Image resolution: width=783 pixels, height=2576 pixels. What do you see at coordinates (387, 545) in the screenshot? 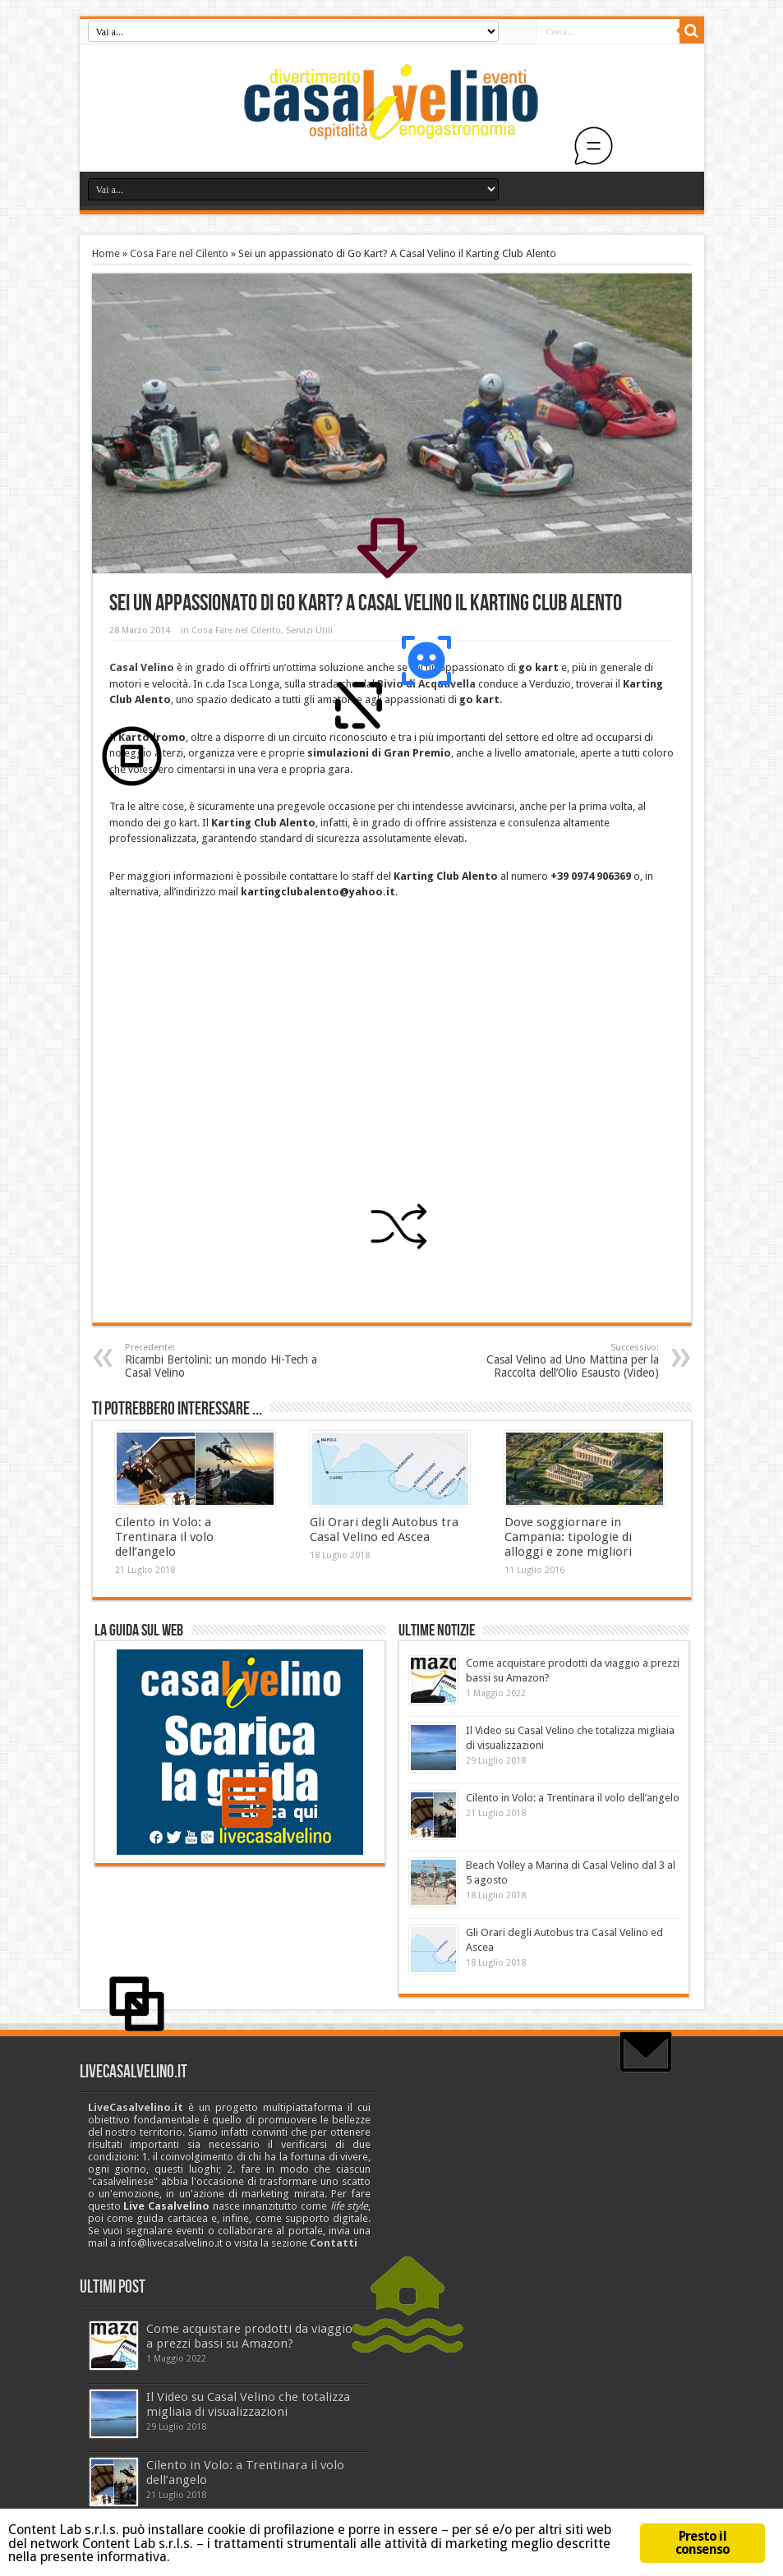
I see `download a file or content` at bounding box center [387, 545].